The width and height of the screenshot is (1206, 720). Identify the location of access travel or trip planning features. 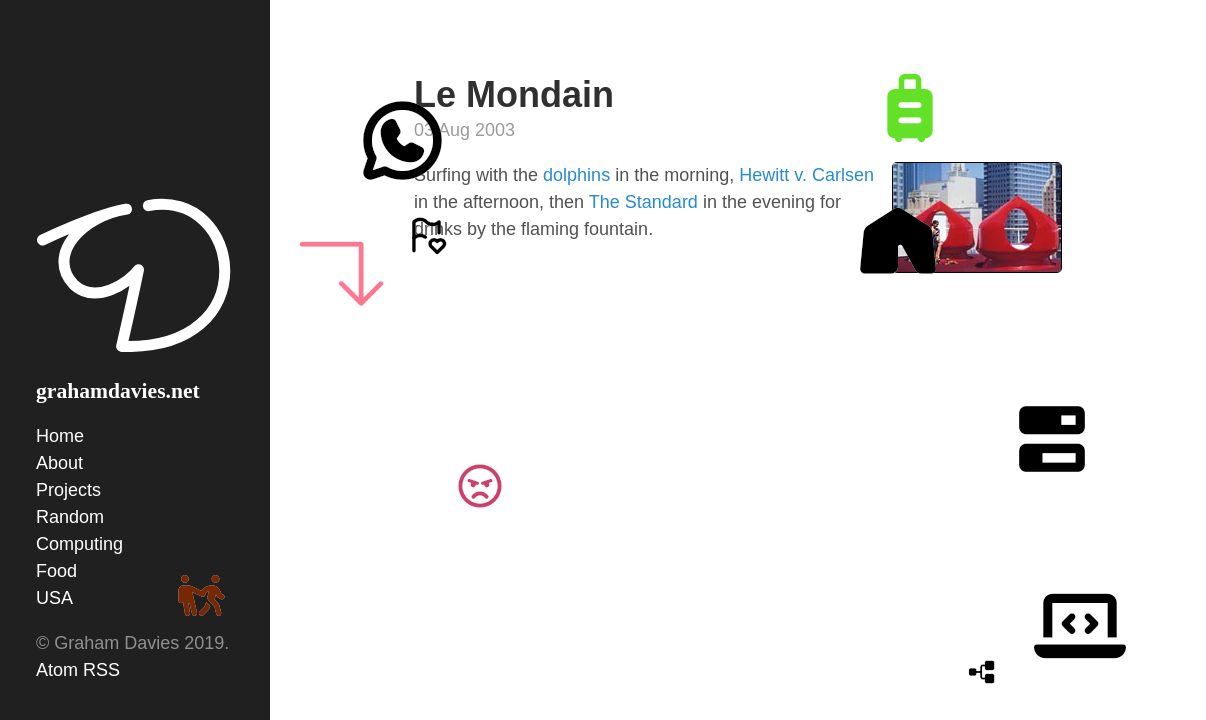
(910, 108).